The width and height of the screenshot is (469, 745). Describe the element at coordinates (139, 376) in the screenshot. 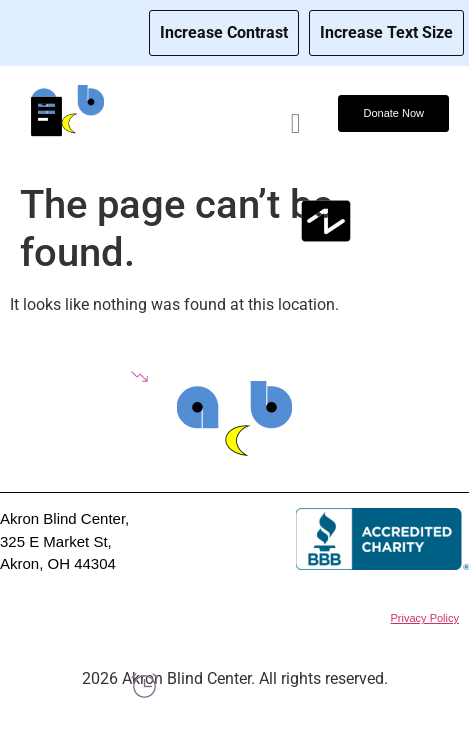

I see `indicates a declining trend or decrease in value` at that location.